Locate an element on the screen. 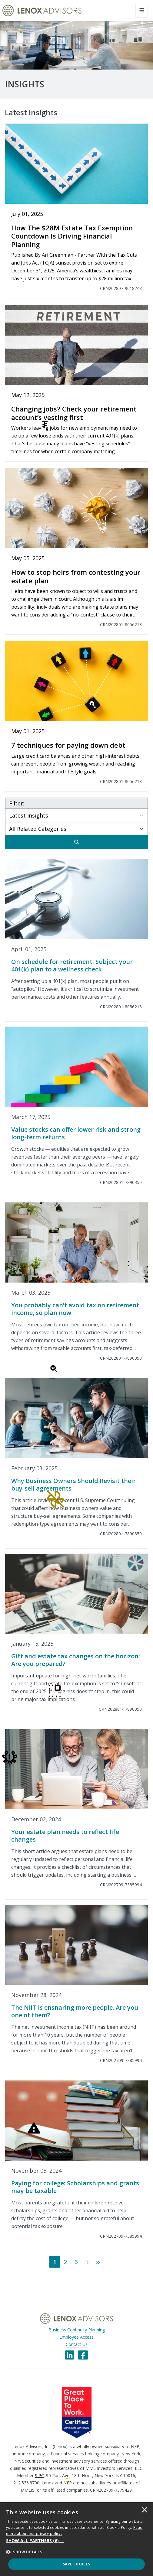 This screenshot has width=153, height=2576. tugrik currency symbol for mongolian payments is located at coordinates (45, 424).